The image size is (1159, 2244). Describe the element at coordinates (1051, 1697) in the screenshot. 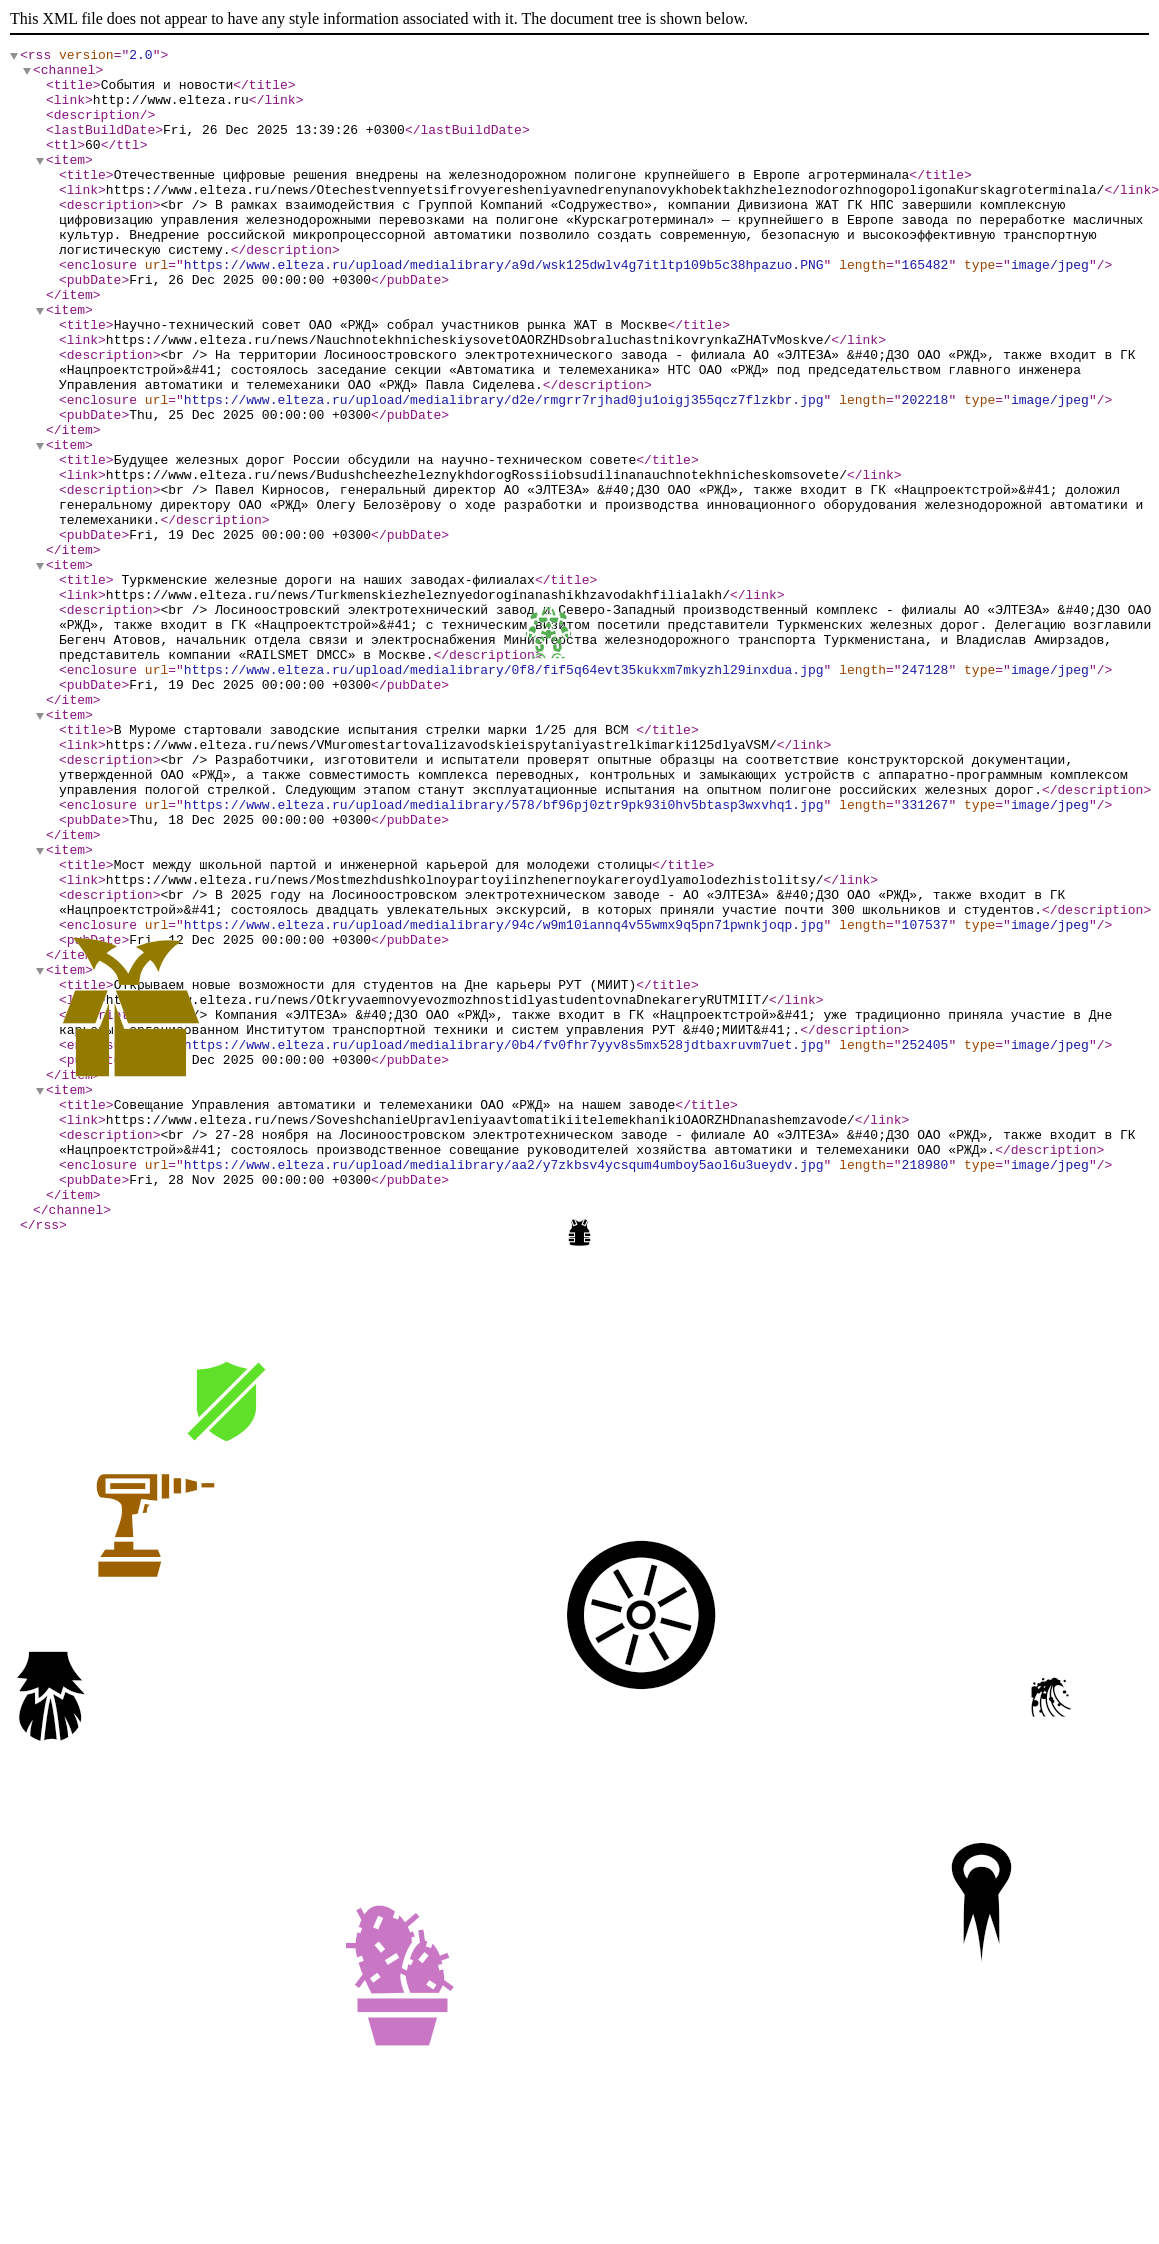

I see `indicates water or ocean-themed content` at that location.